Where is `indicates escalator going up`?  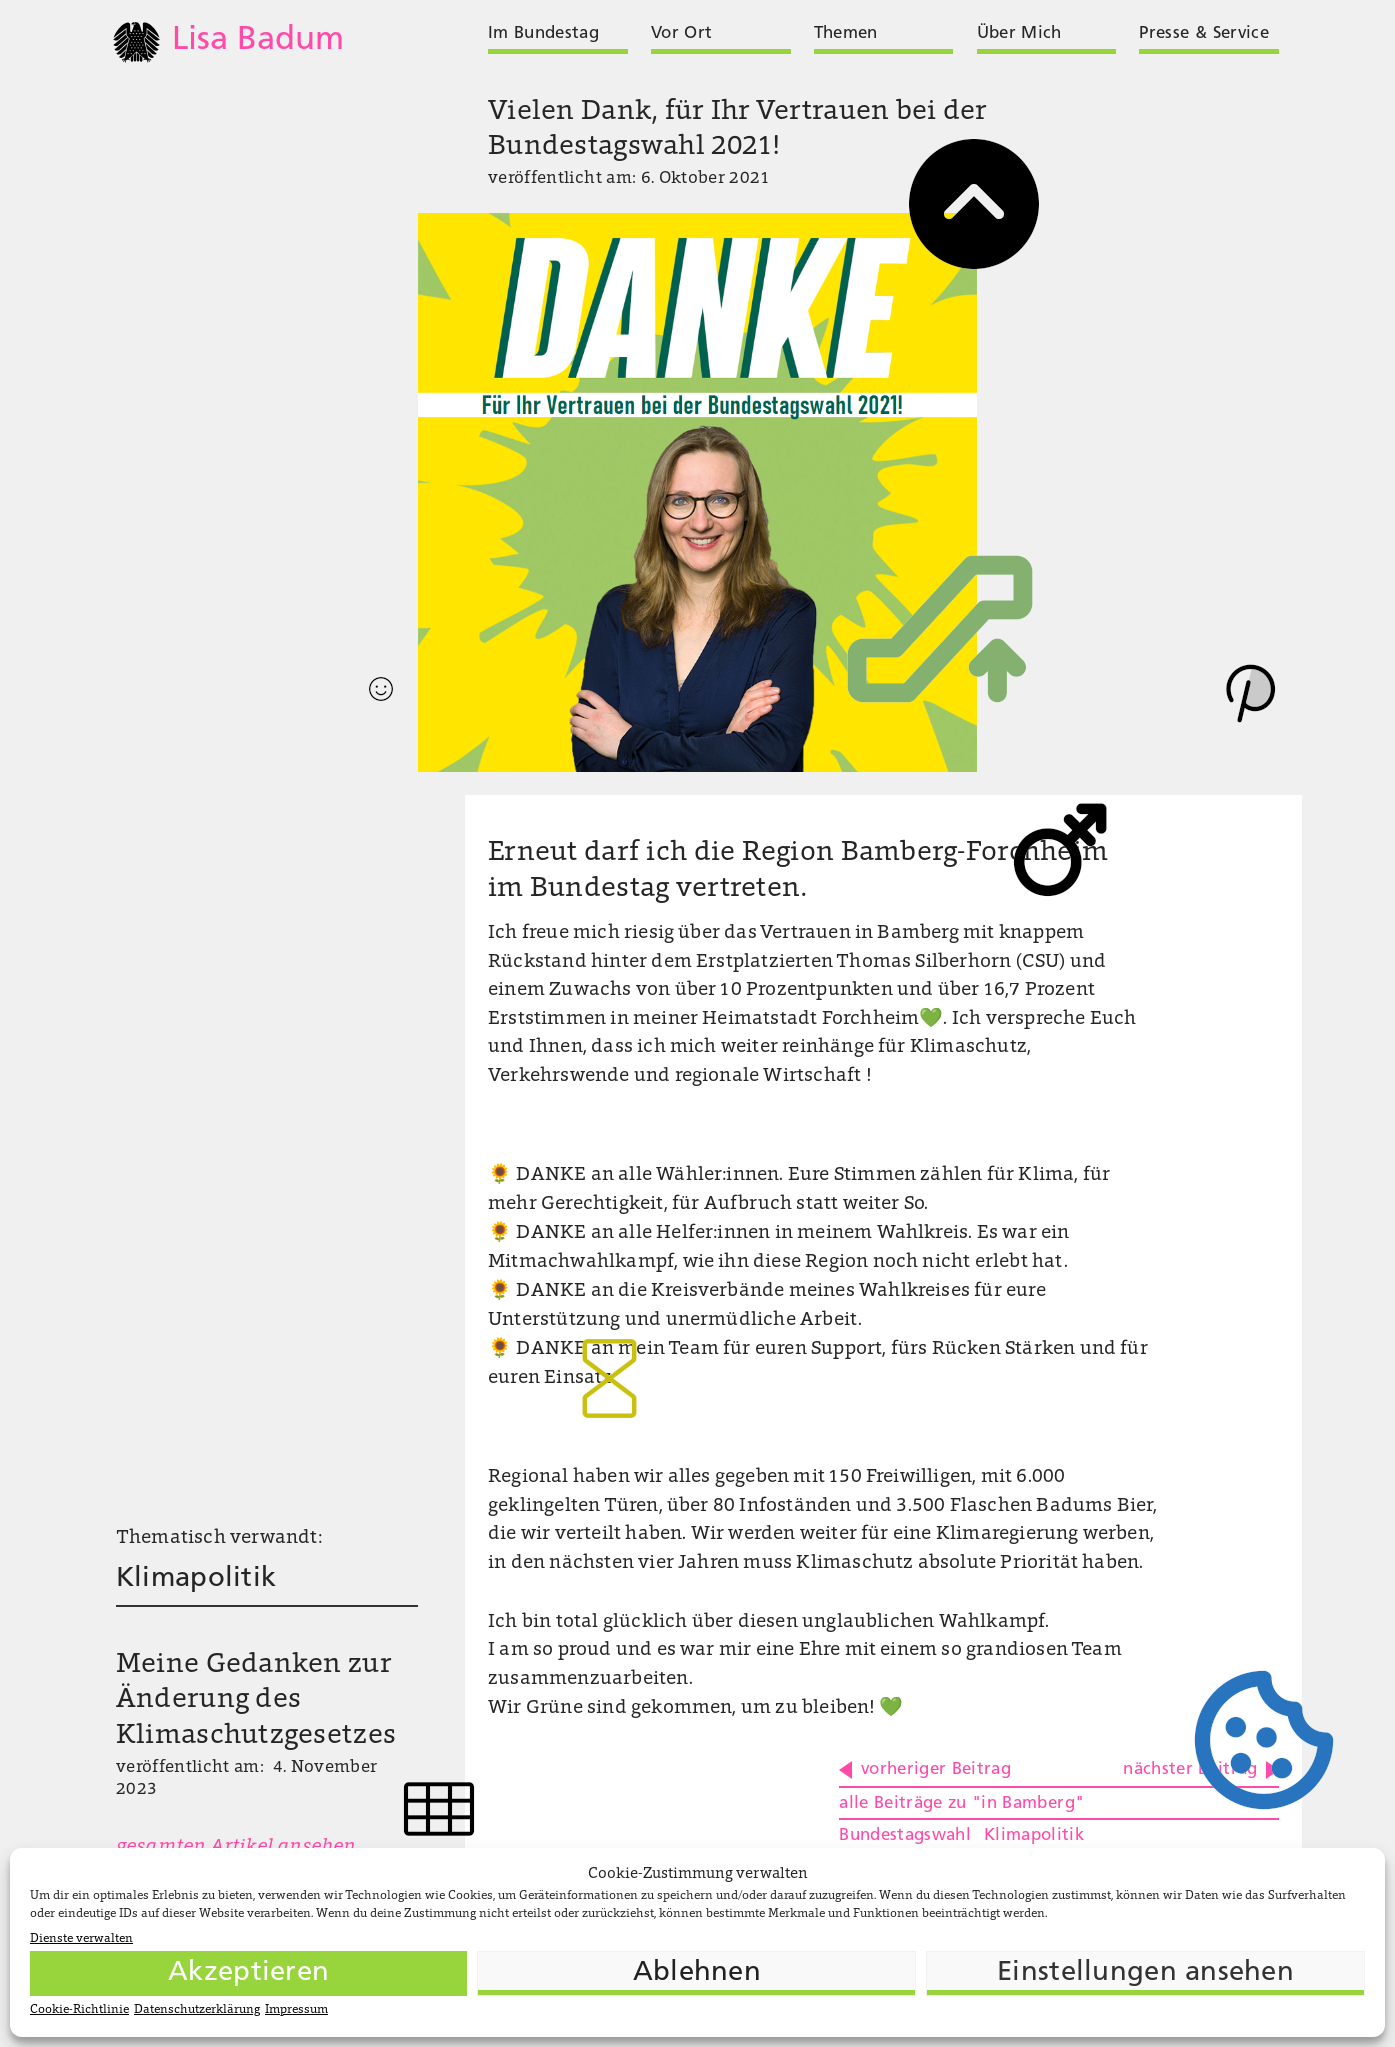 indicates escalator going up is located at coordinates (940, 629).